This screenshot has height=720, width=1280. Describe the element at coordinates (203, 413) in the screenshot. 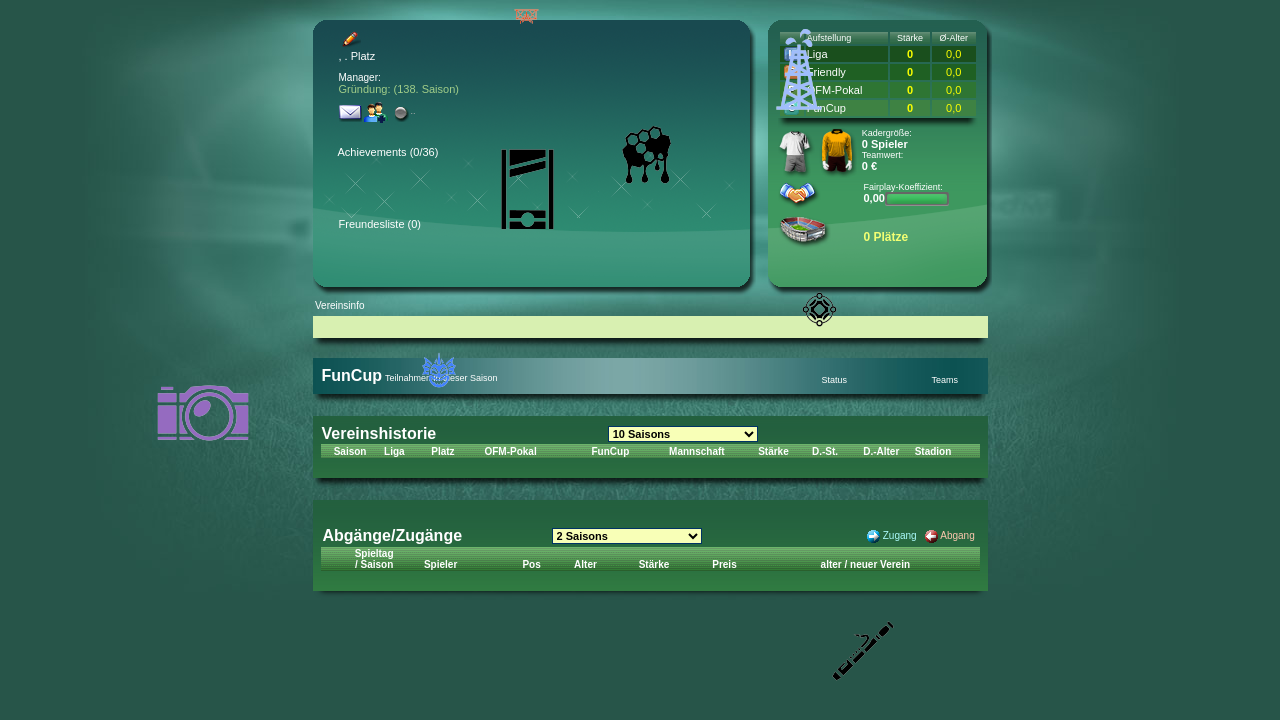

I see `take a photo` at that location.